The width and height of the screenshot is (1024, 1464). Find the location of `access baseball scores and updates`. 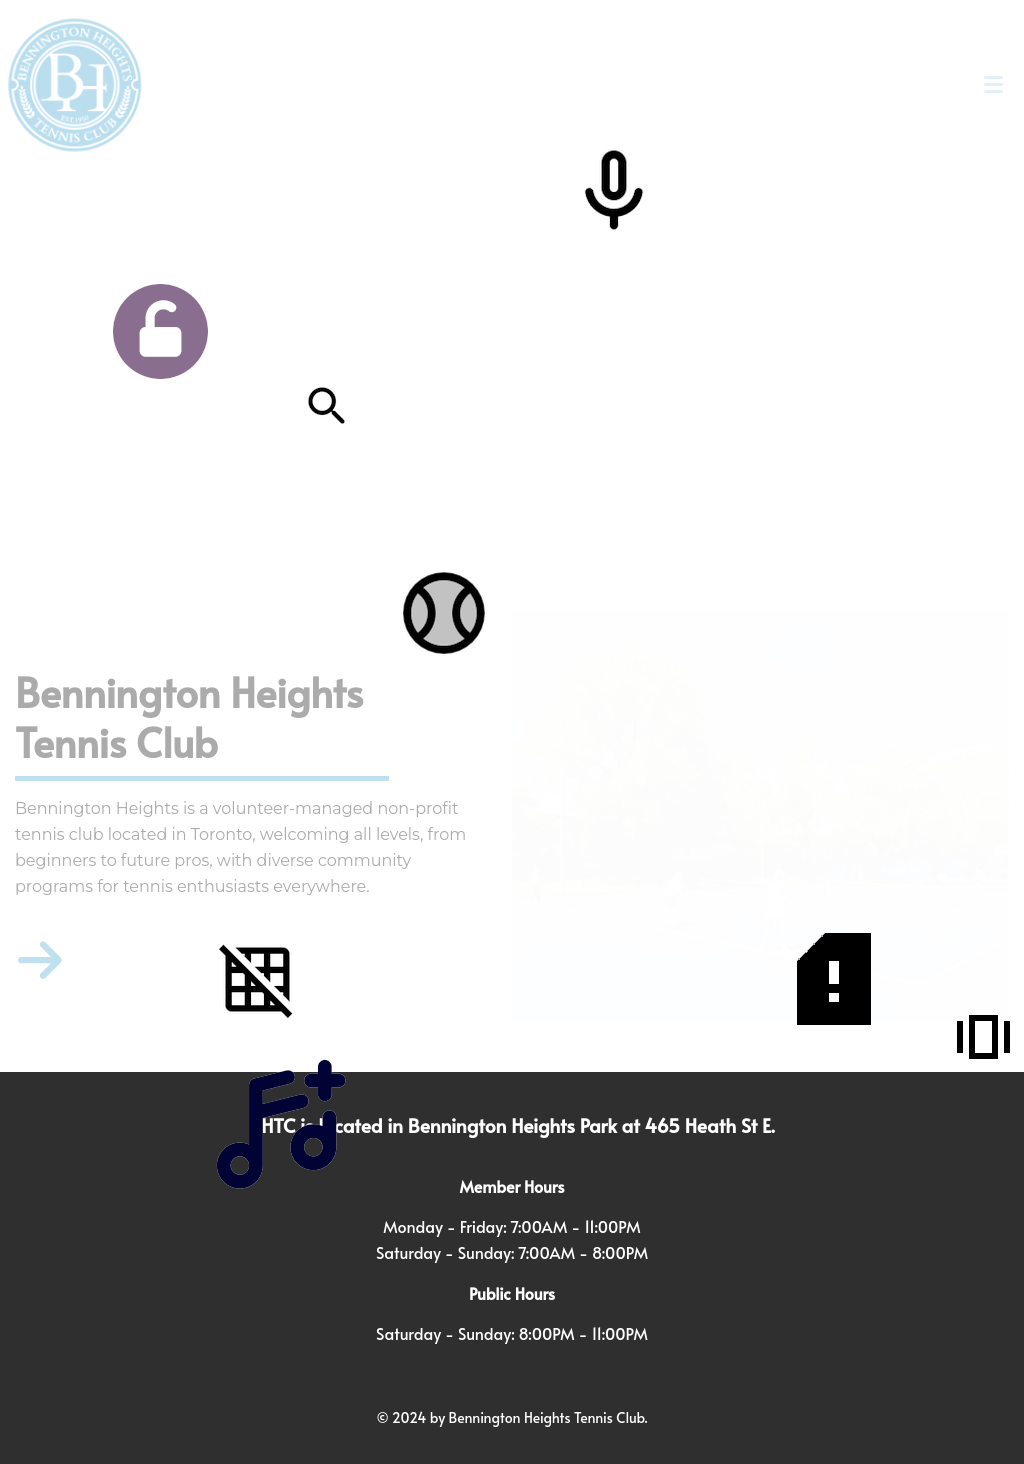

access baseball scores and updates is located at coordinates (444, 613).